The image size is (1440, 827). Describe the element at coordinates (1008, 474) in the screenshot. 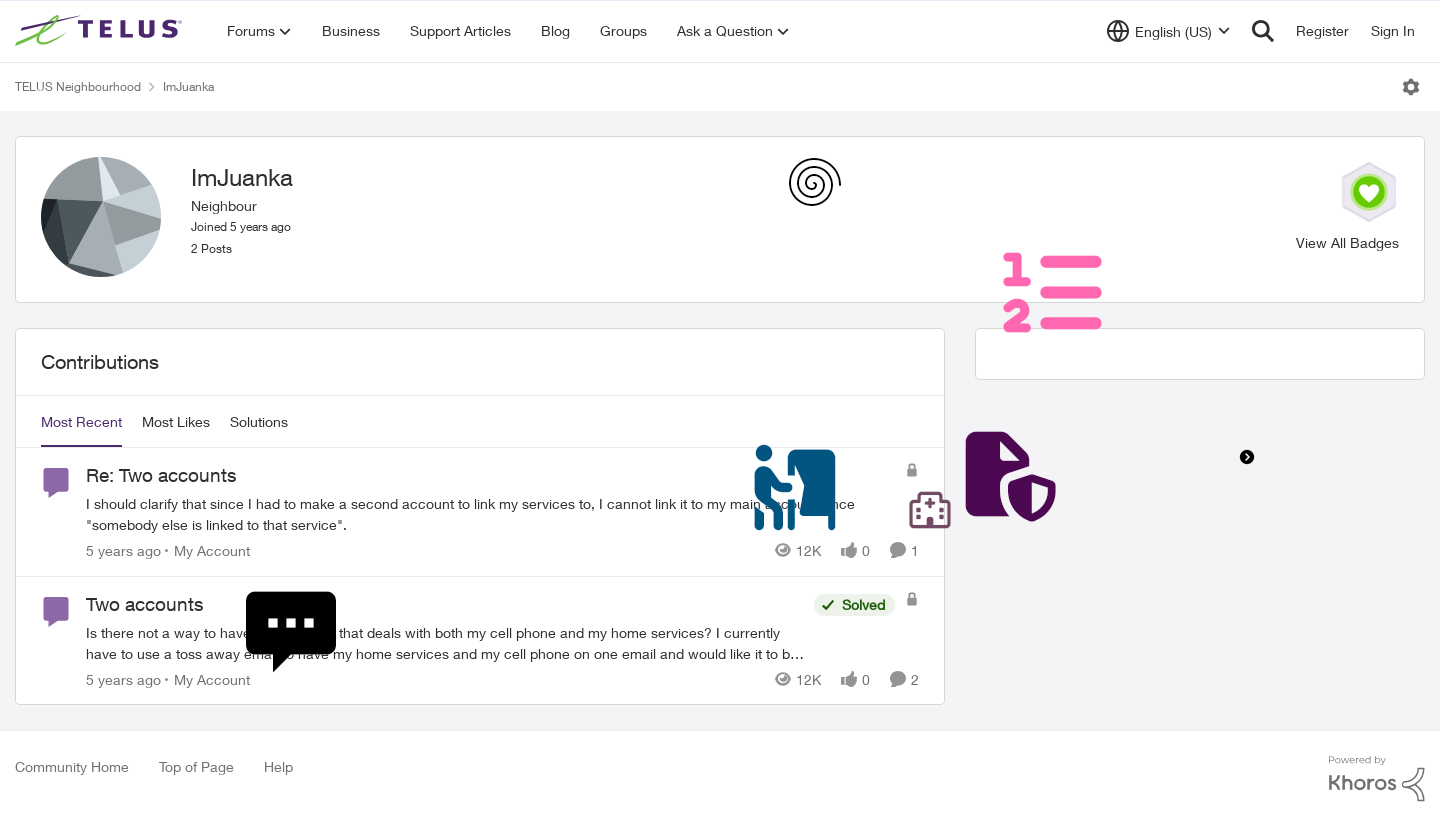

I see `indicates a protected or secure file` at that location.